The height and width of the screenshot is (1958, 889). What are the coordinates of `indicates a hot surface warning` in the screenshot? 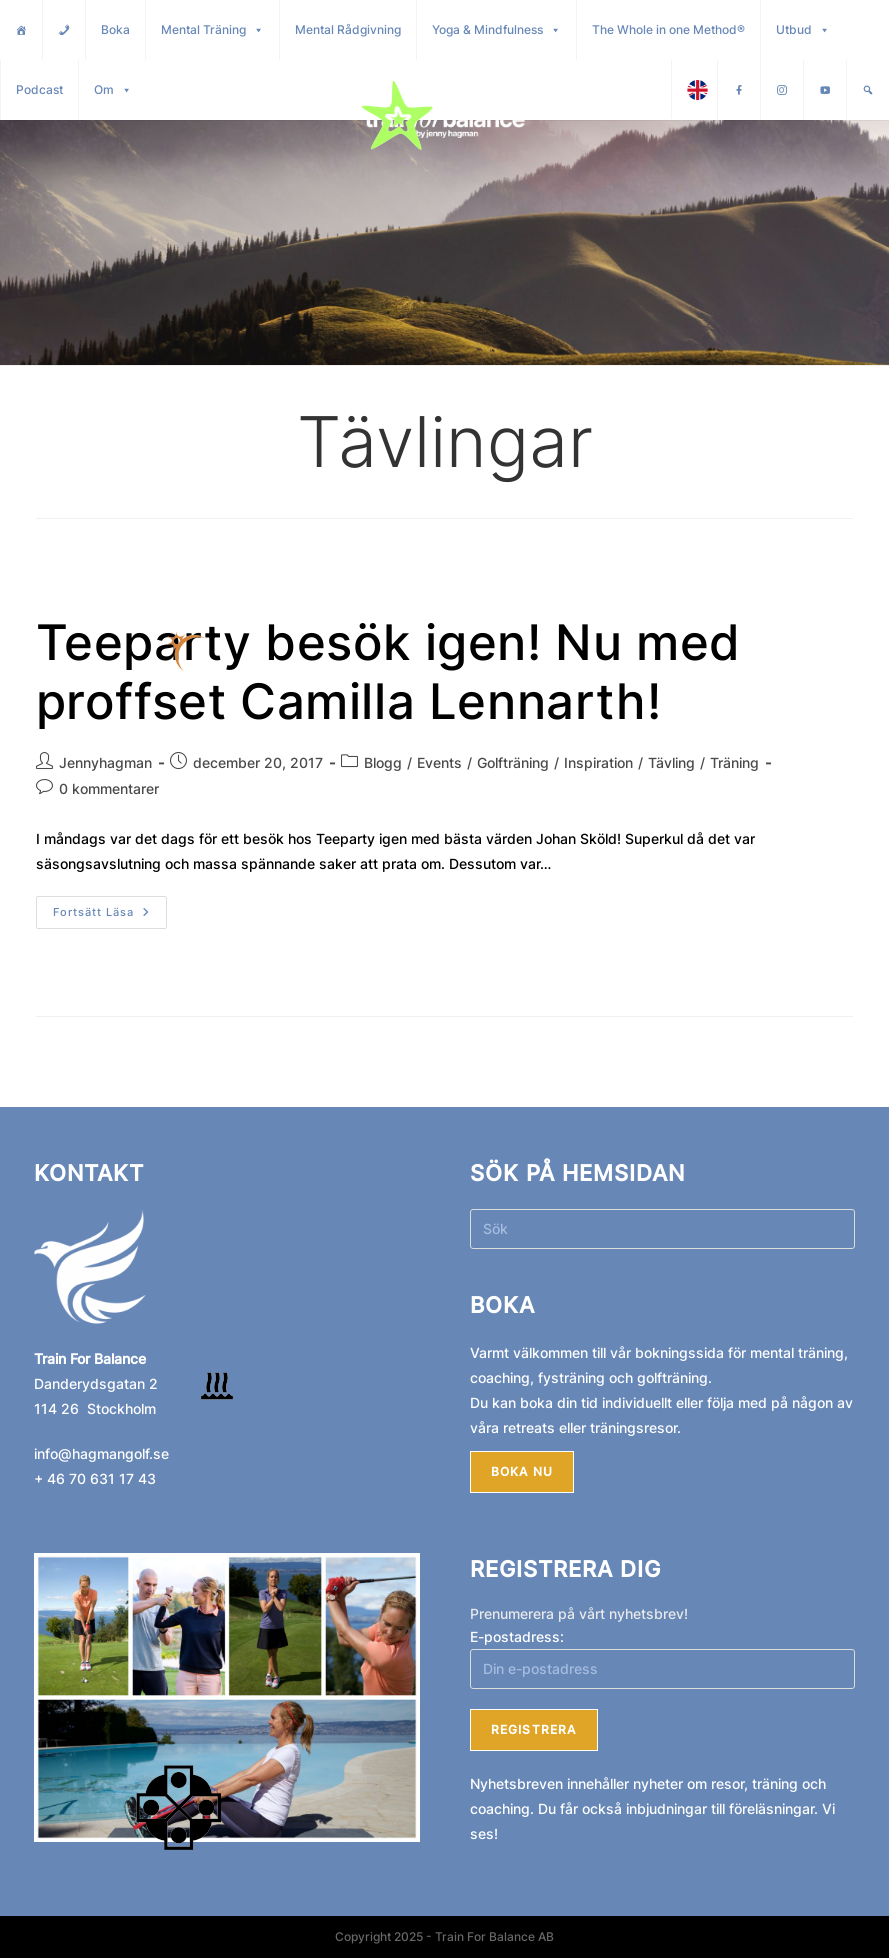 It's located at (217, 1386).